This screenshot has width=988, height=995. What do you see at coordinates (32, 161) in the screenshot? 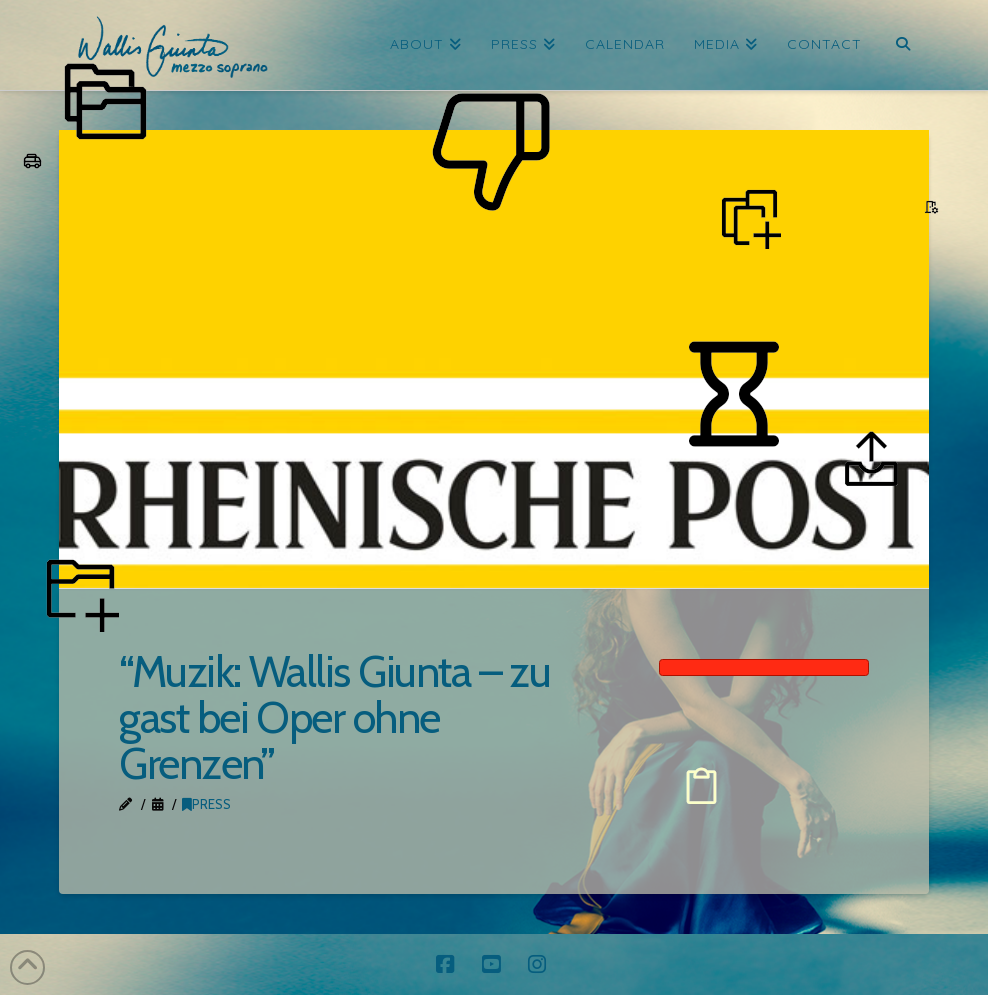
I see `browse RV or camper van rentals` at bounding box center [32, 161].